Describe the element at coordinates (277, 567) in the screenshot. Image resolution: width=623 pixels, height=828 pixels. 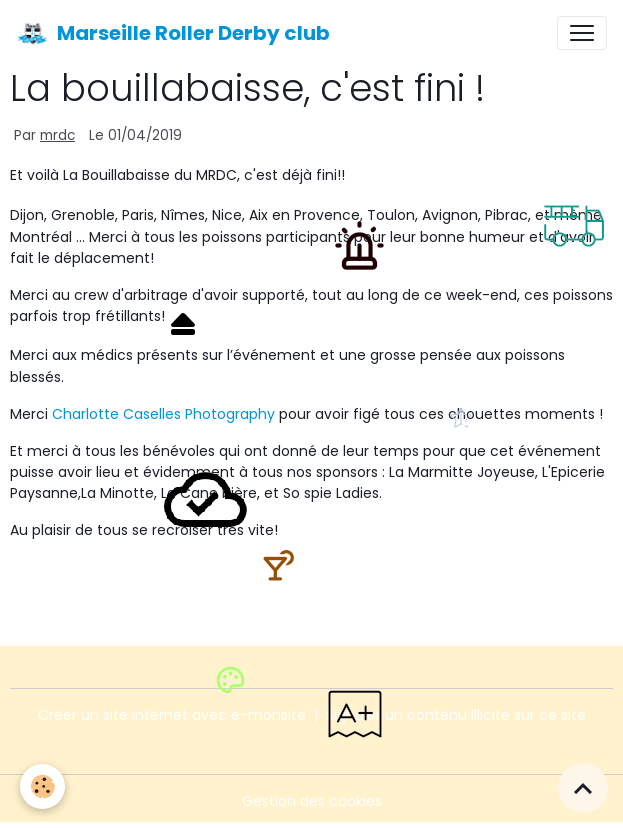
I see `access bar or cocktail menu` at that location.